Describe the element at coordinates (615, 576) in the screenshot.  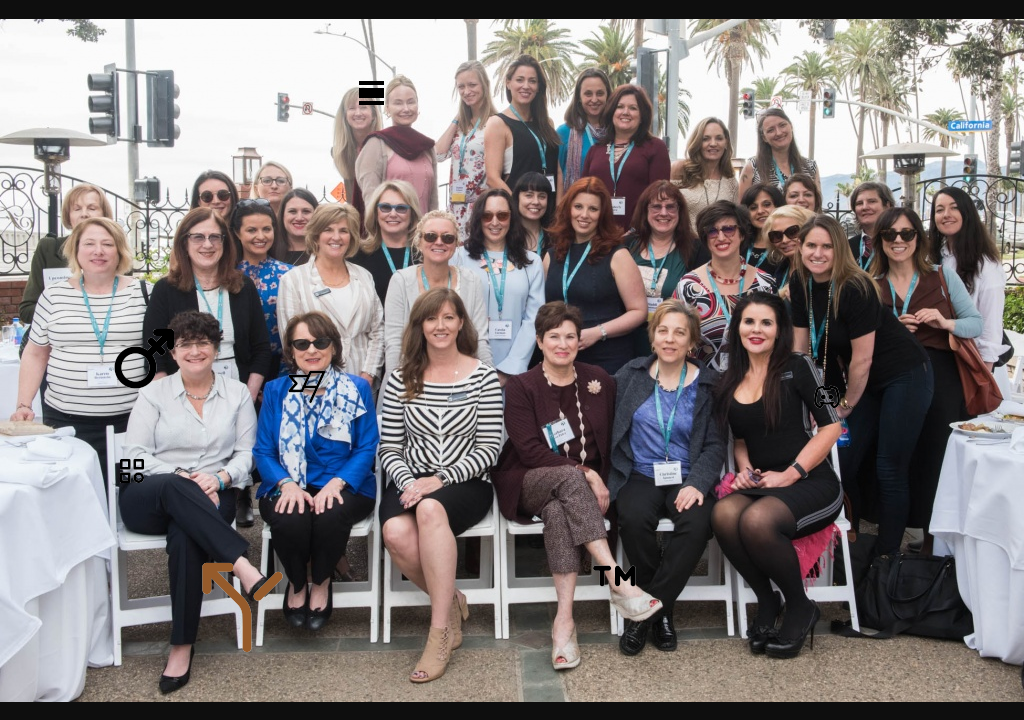
I see `indicates trademarked content or branding` at that location.